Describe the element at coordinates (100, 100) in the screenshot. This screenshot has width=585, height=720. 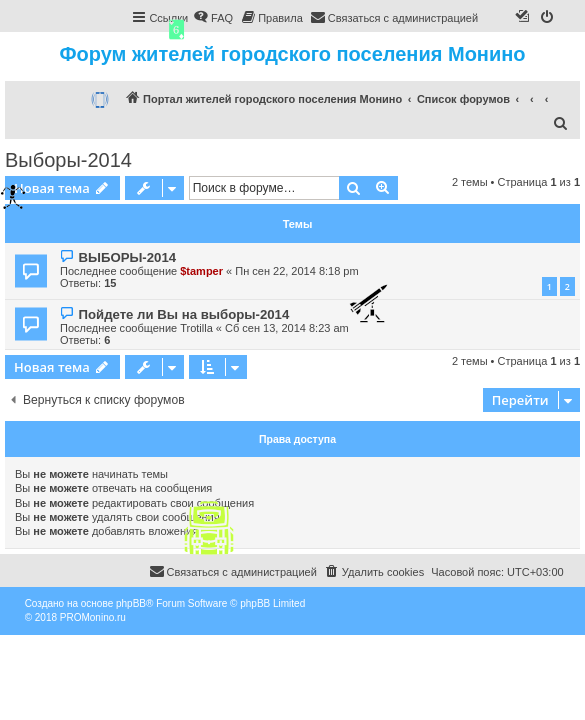
I see `incoming call or notification alert` at that location.